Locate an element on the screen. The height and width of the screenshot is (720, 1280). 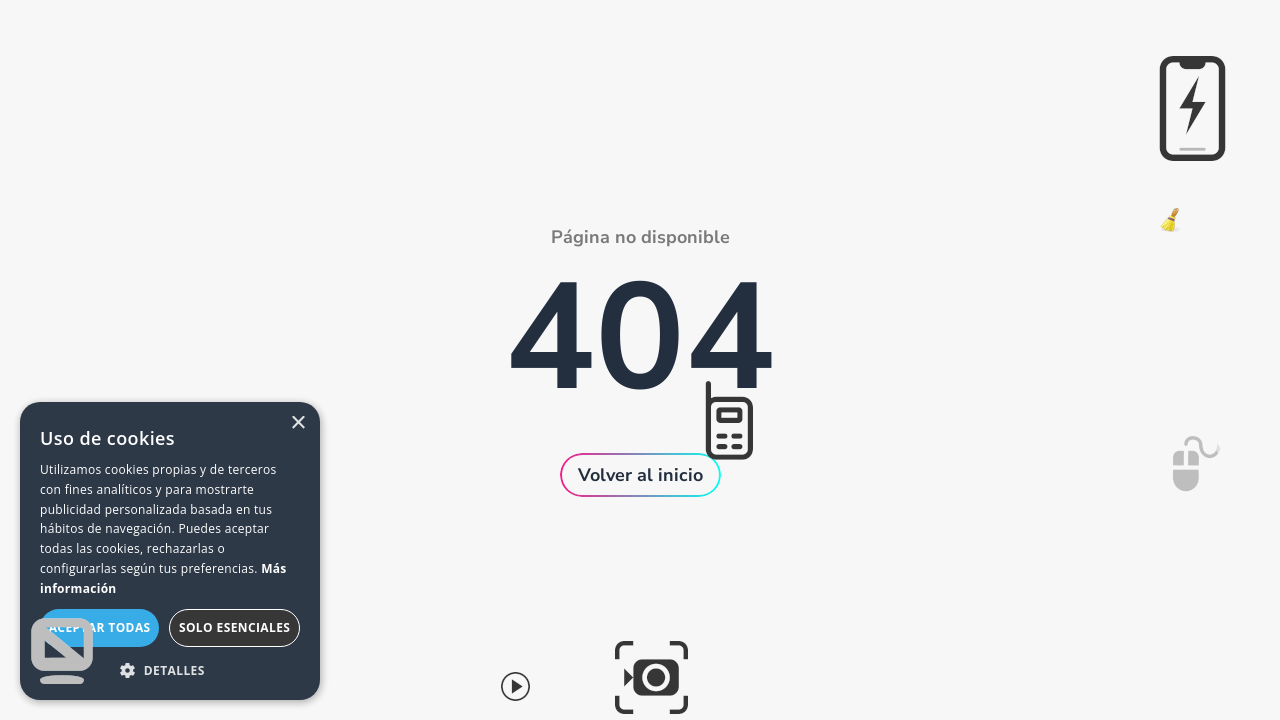
clear all items or entries is located at coordinates (1171, 220).